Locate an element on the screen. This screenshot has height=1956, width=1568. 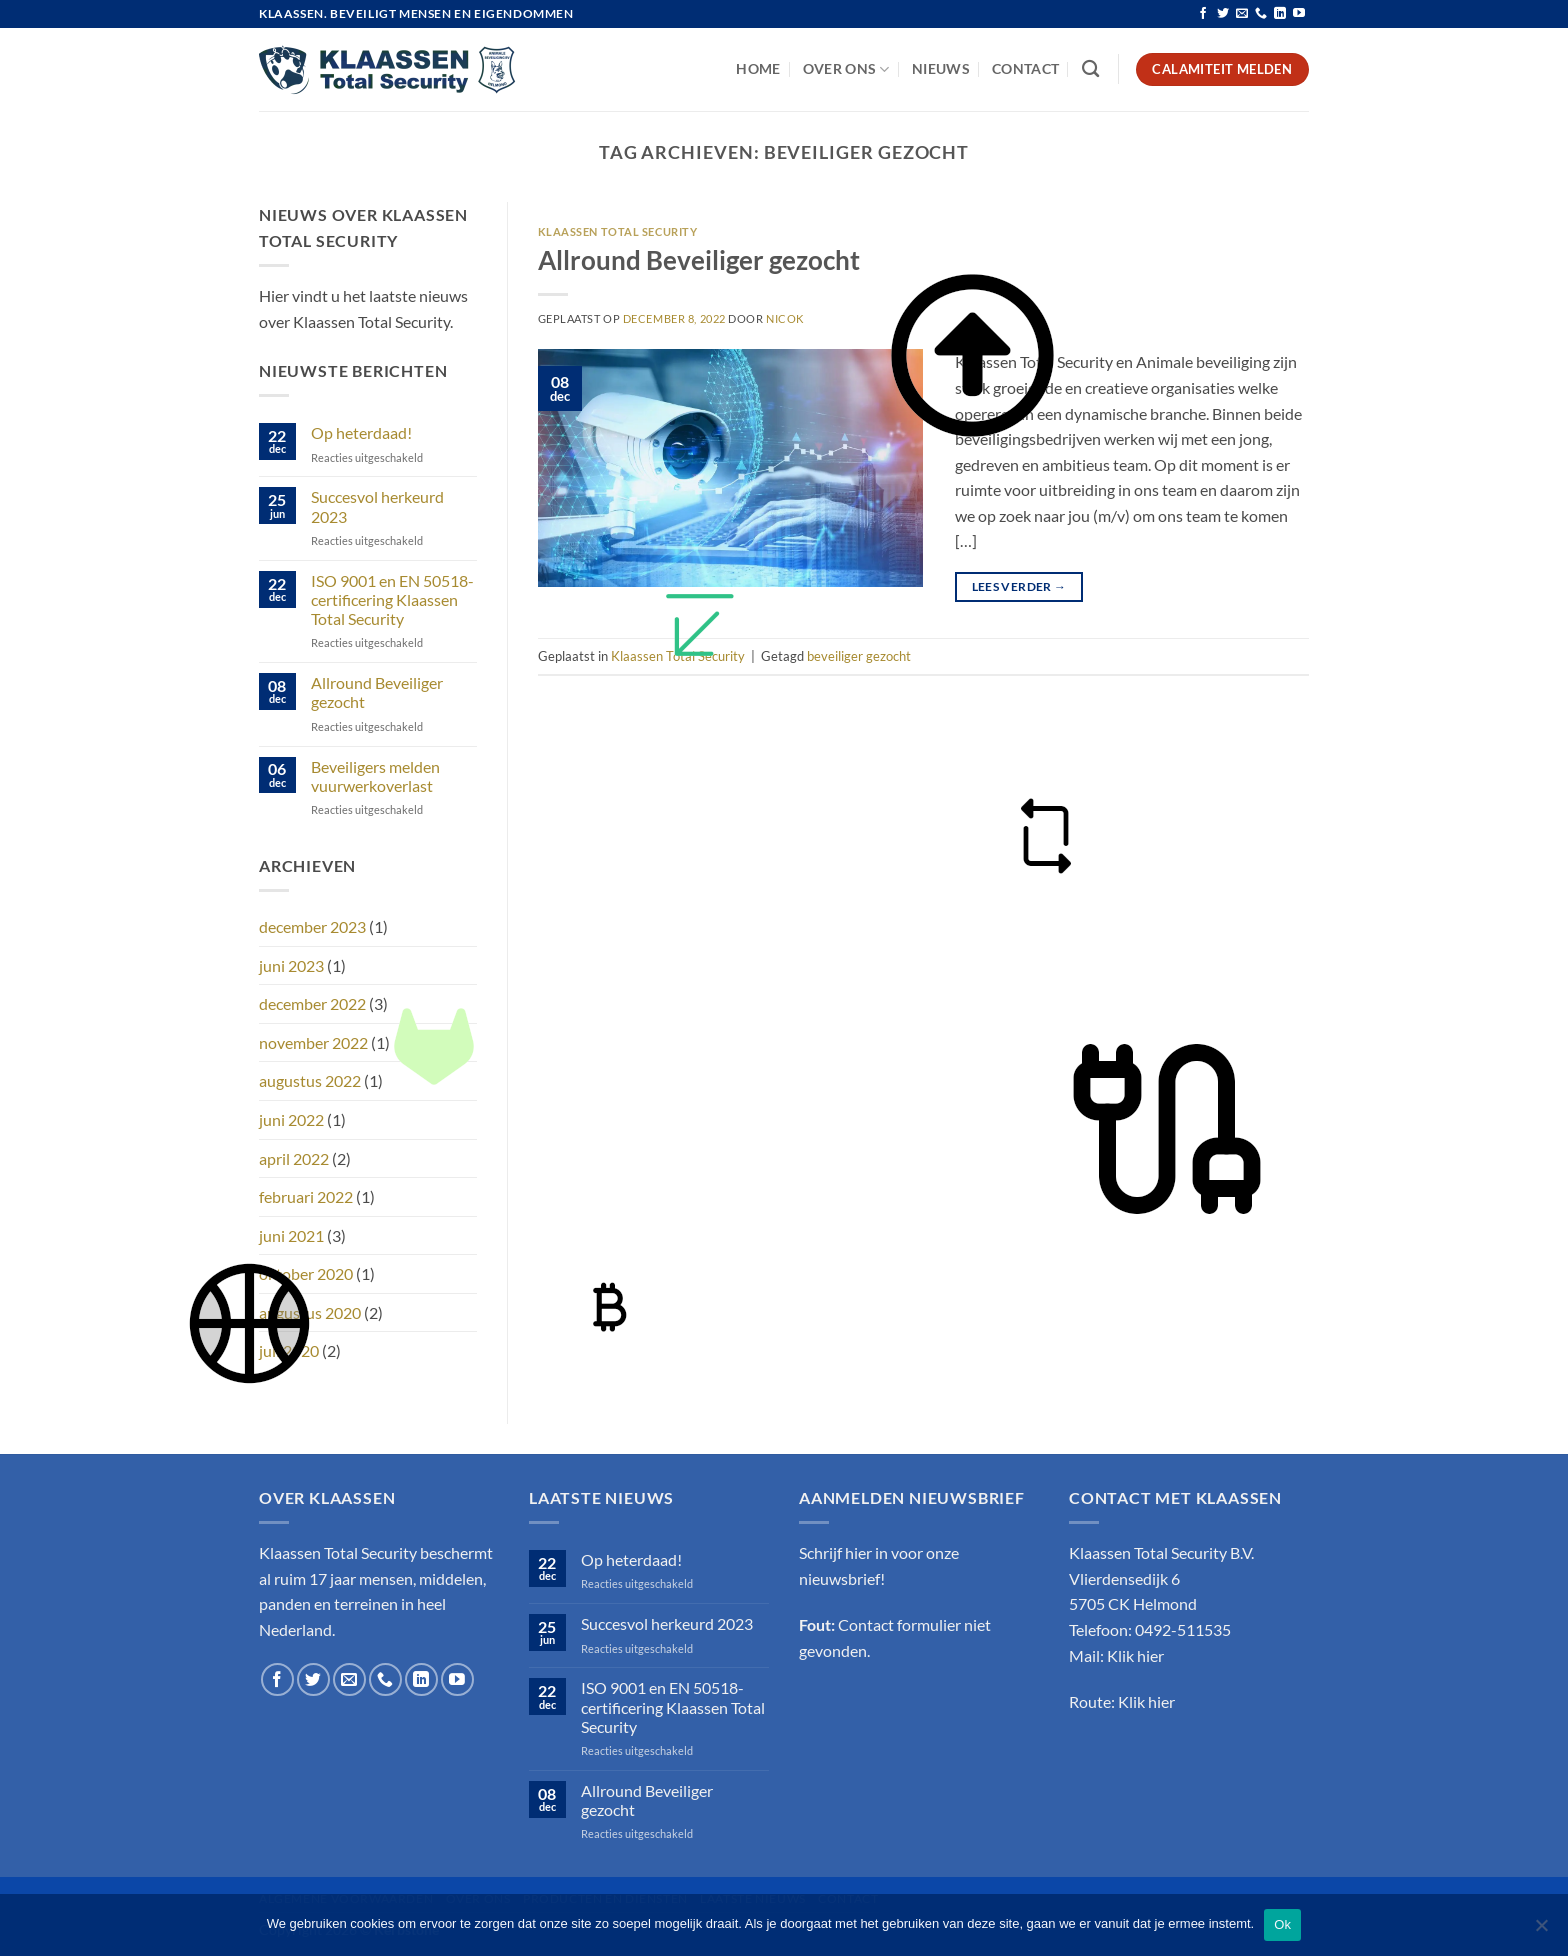
connect or manage cable connections is located at coordinates (1167, 1129).